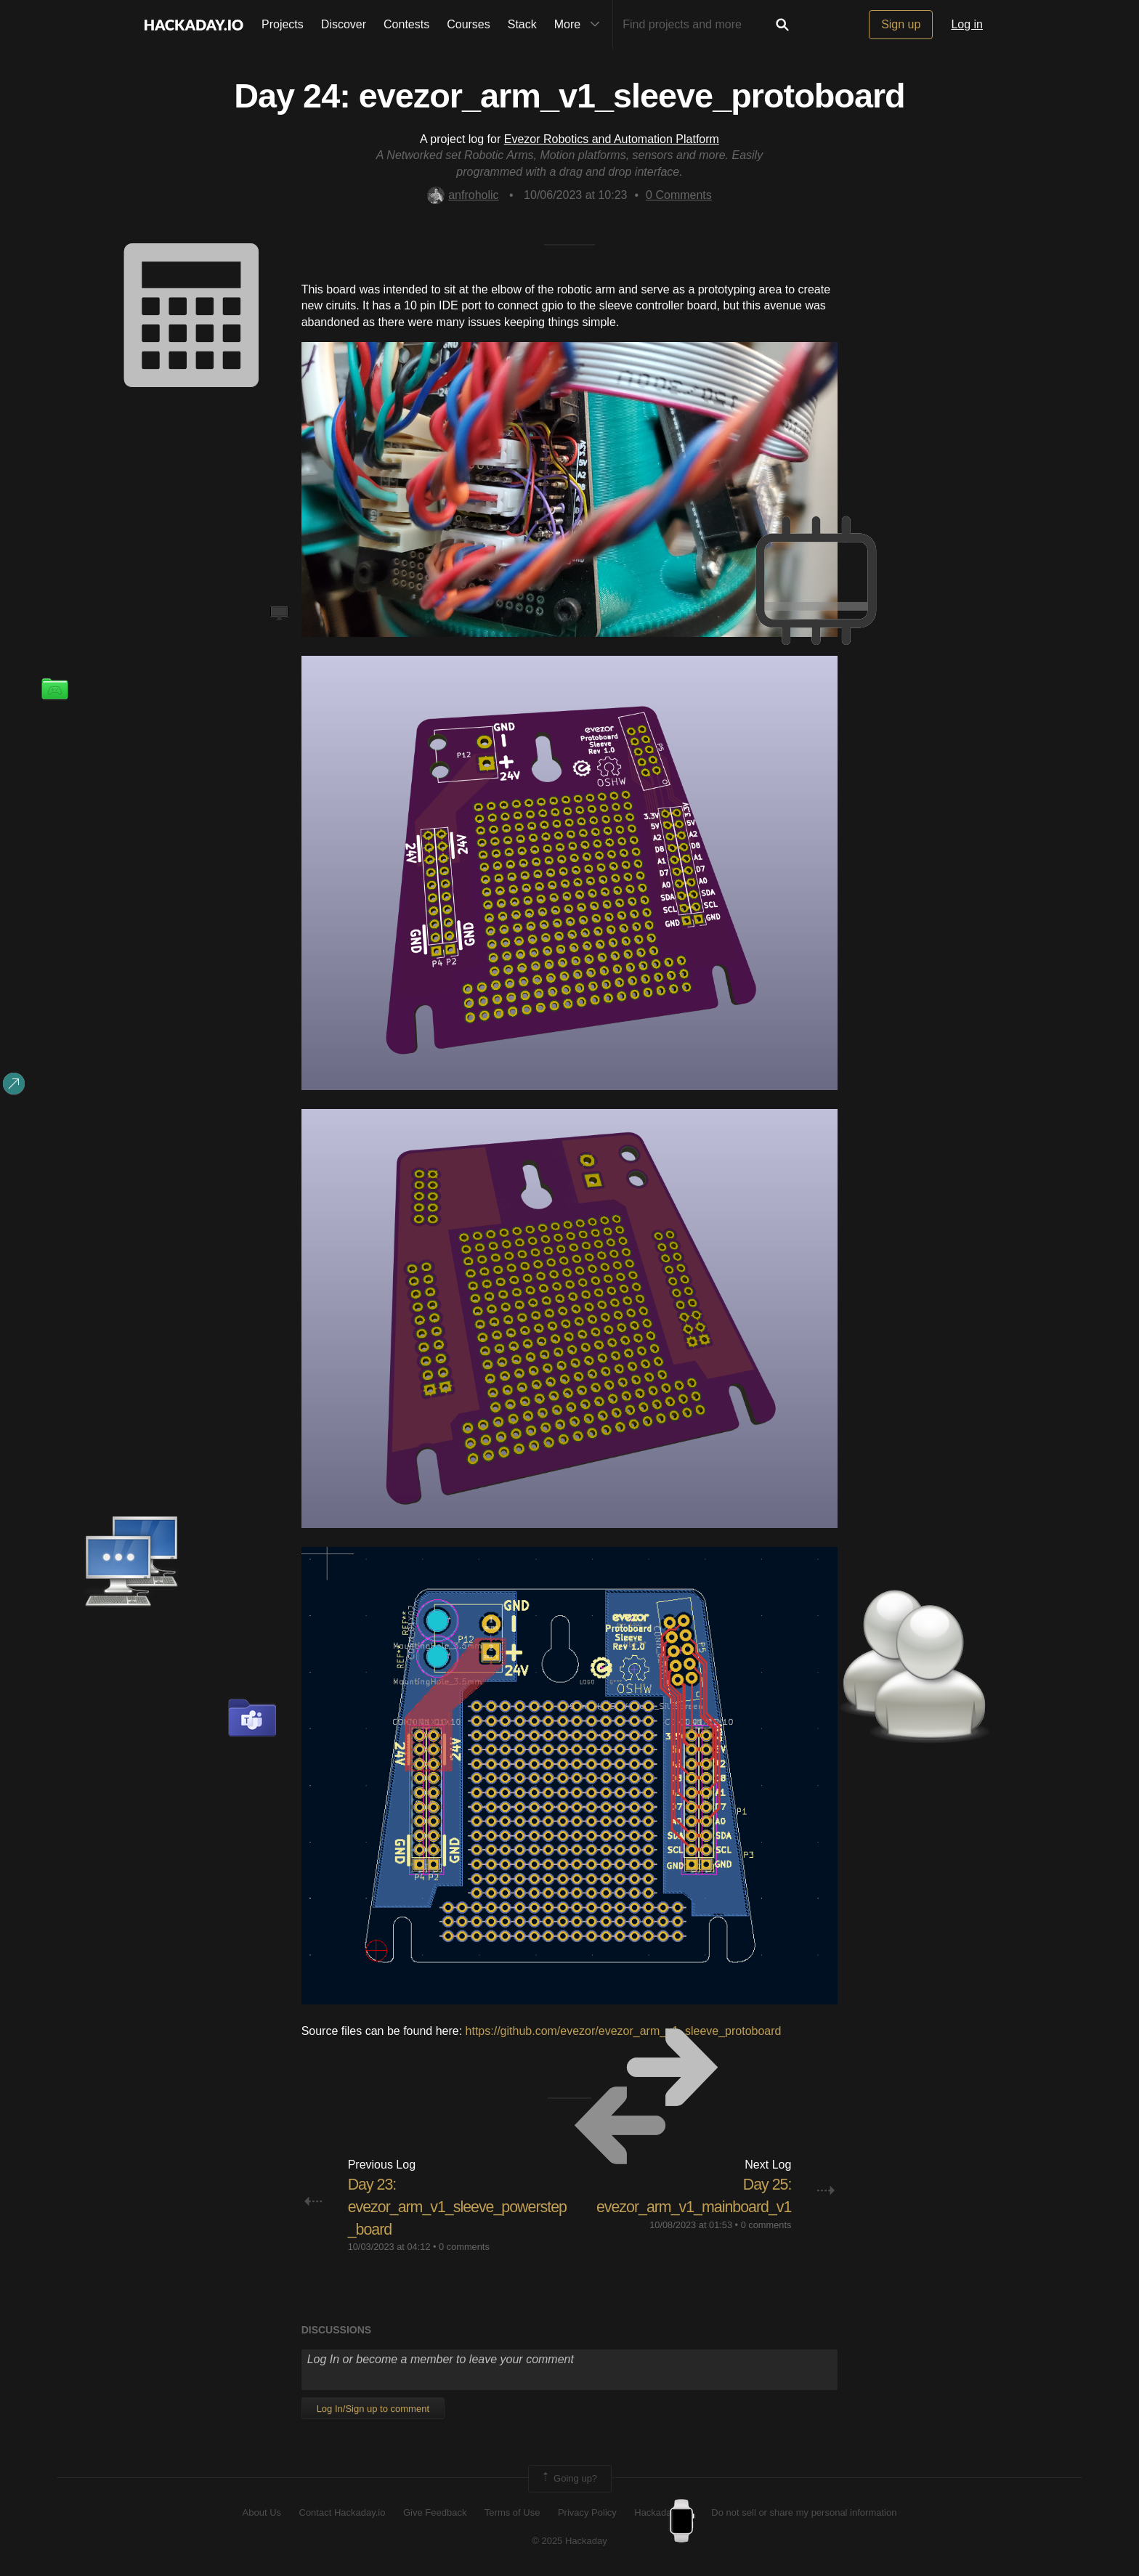 The width and height of the screenshot is (1139, 2576). Describe the element at coordinates (131, 1561) in the screenshot. I see `indicates data is being transmitted over the network` at that location.